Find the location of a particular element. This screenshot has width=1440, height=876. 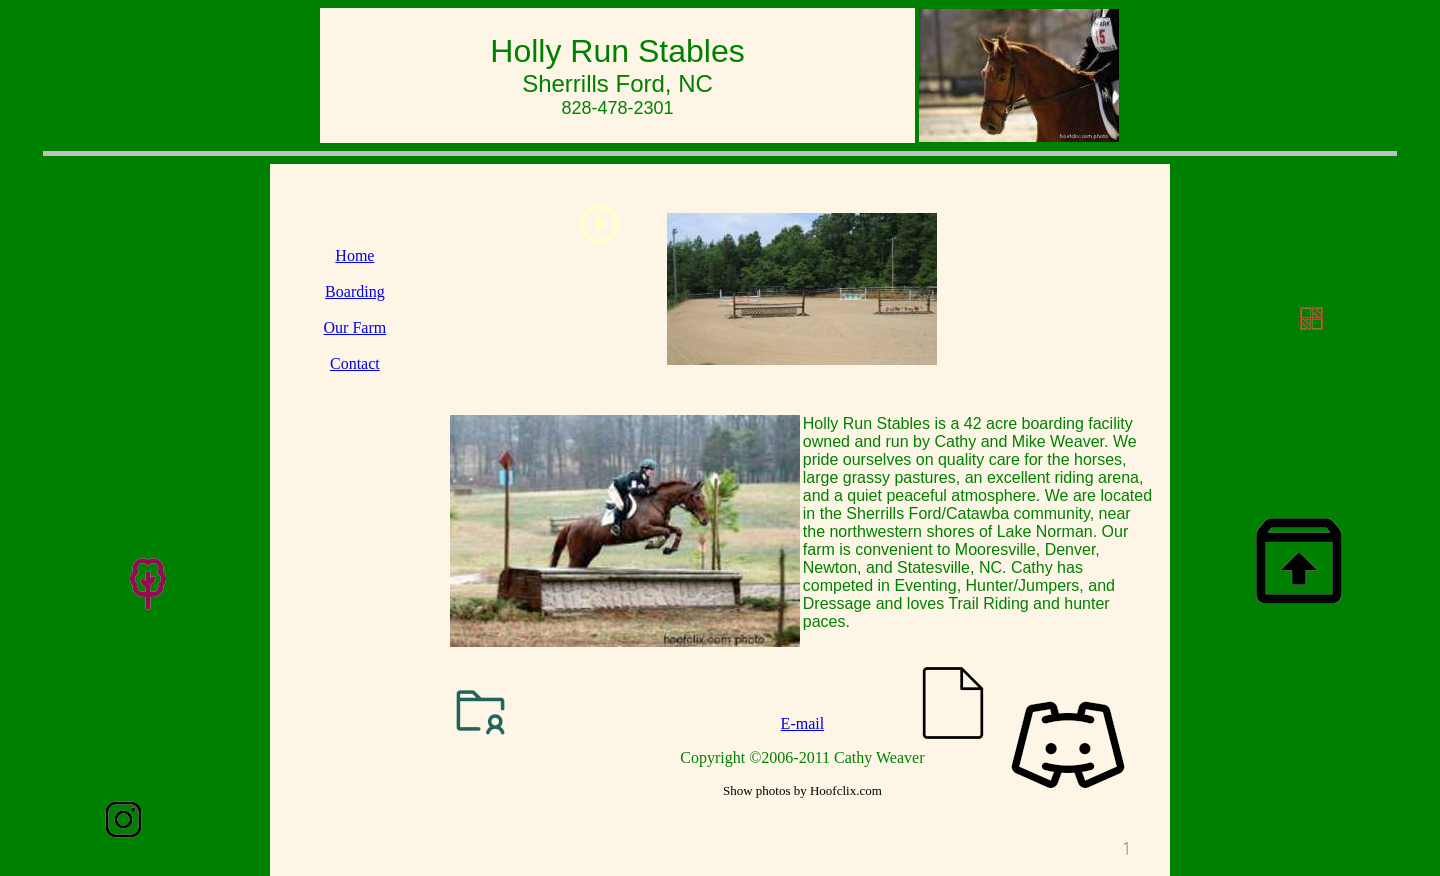

access user profile folder is located at coordinates (480, 710).